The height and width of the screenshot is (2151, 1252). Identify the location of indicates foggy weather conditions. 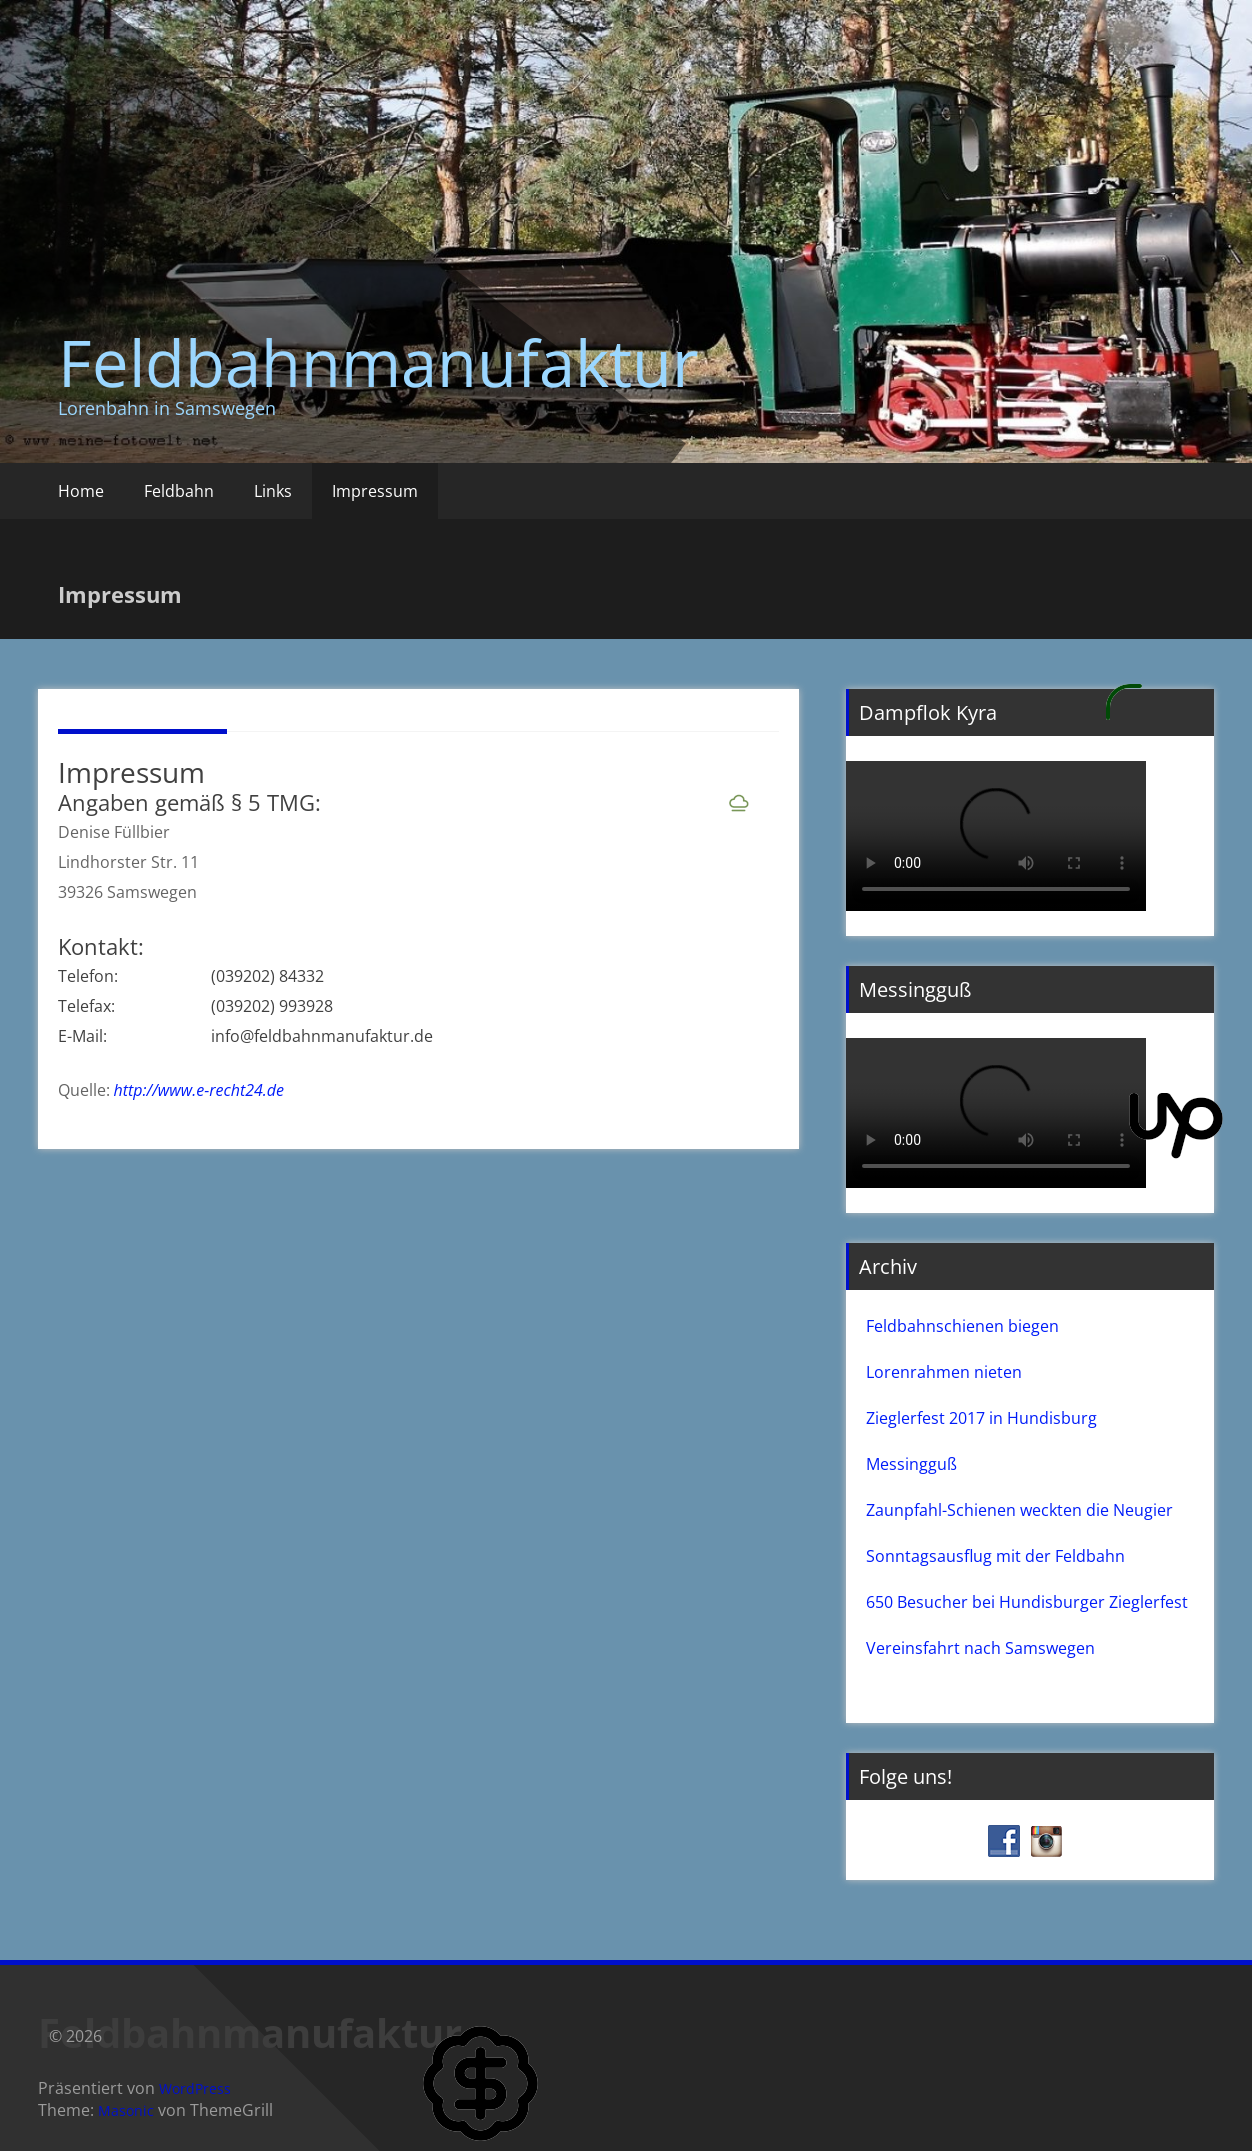
(738, 803).